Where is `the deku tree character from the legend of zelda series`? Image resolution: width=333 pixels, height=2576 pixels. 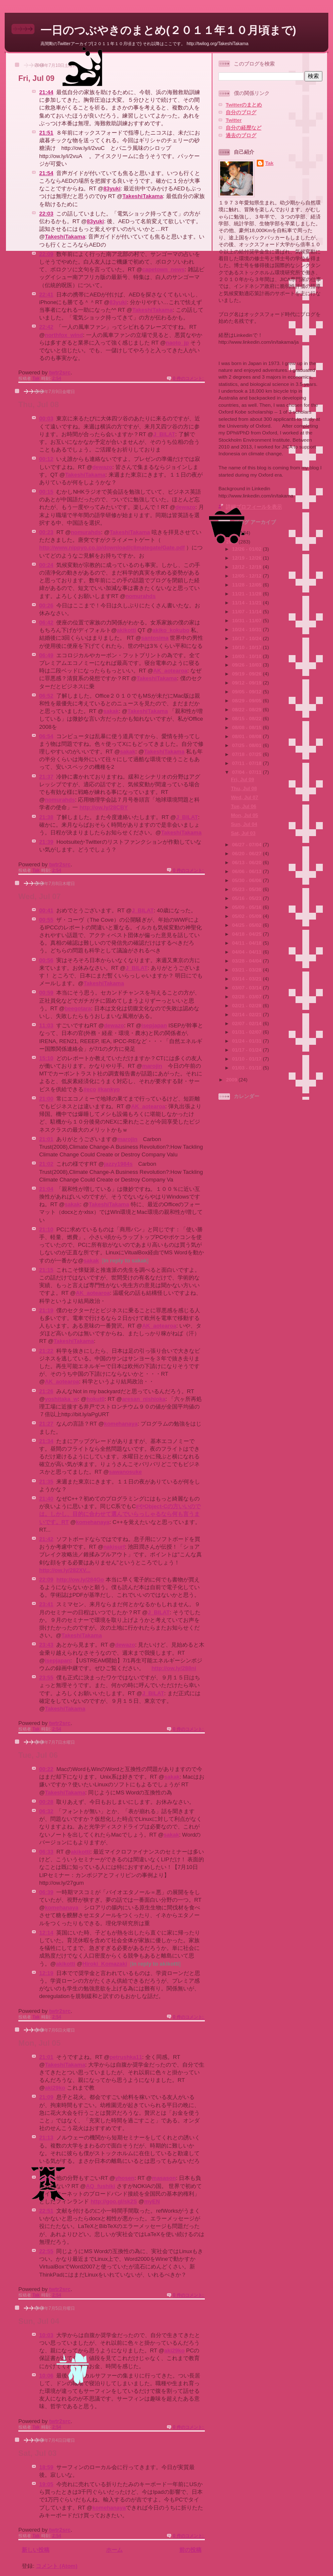 the deku tree character from the legend of zelda series is located at coordinates (48, 2184).